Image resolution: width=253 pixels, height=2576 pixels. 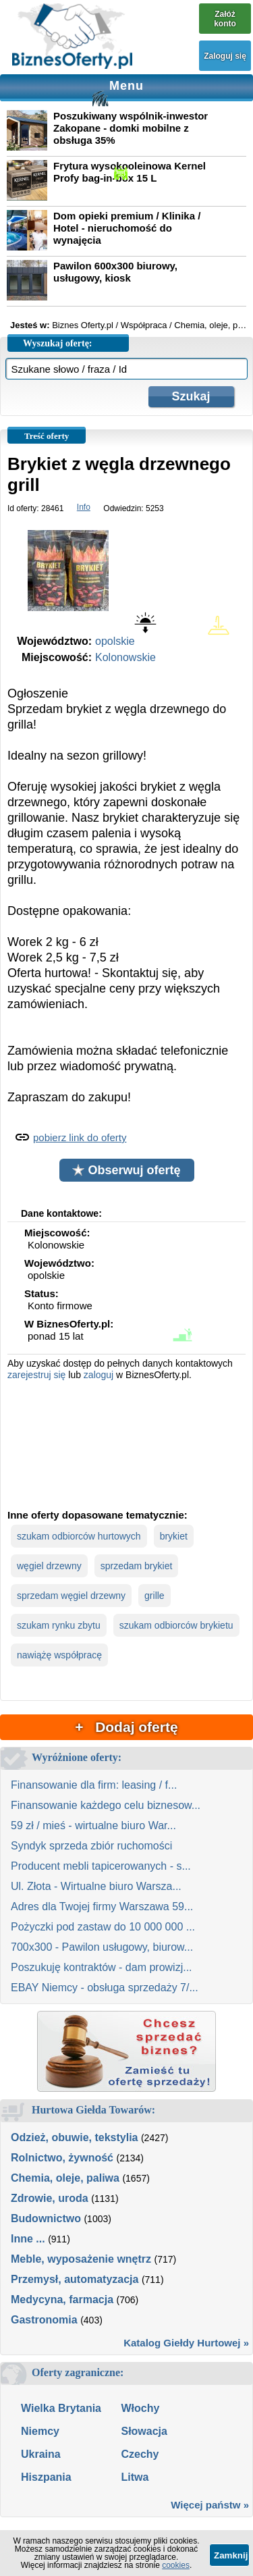 I want to click on activate fire wave attack or ability, so click(x=100, y=98).